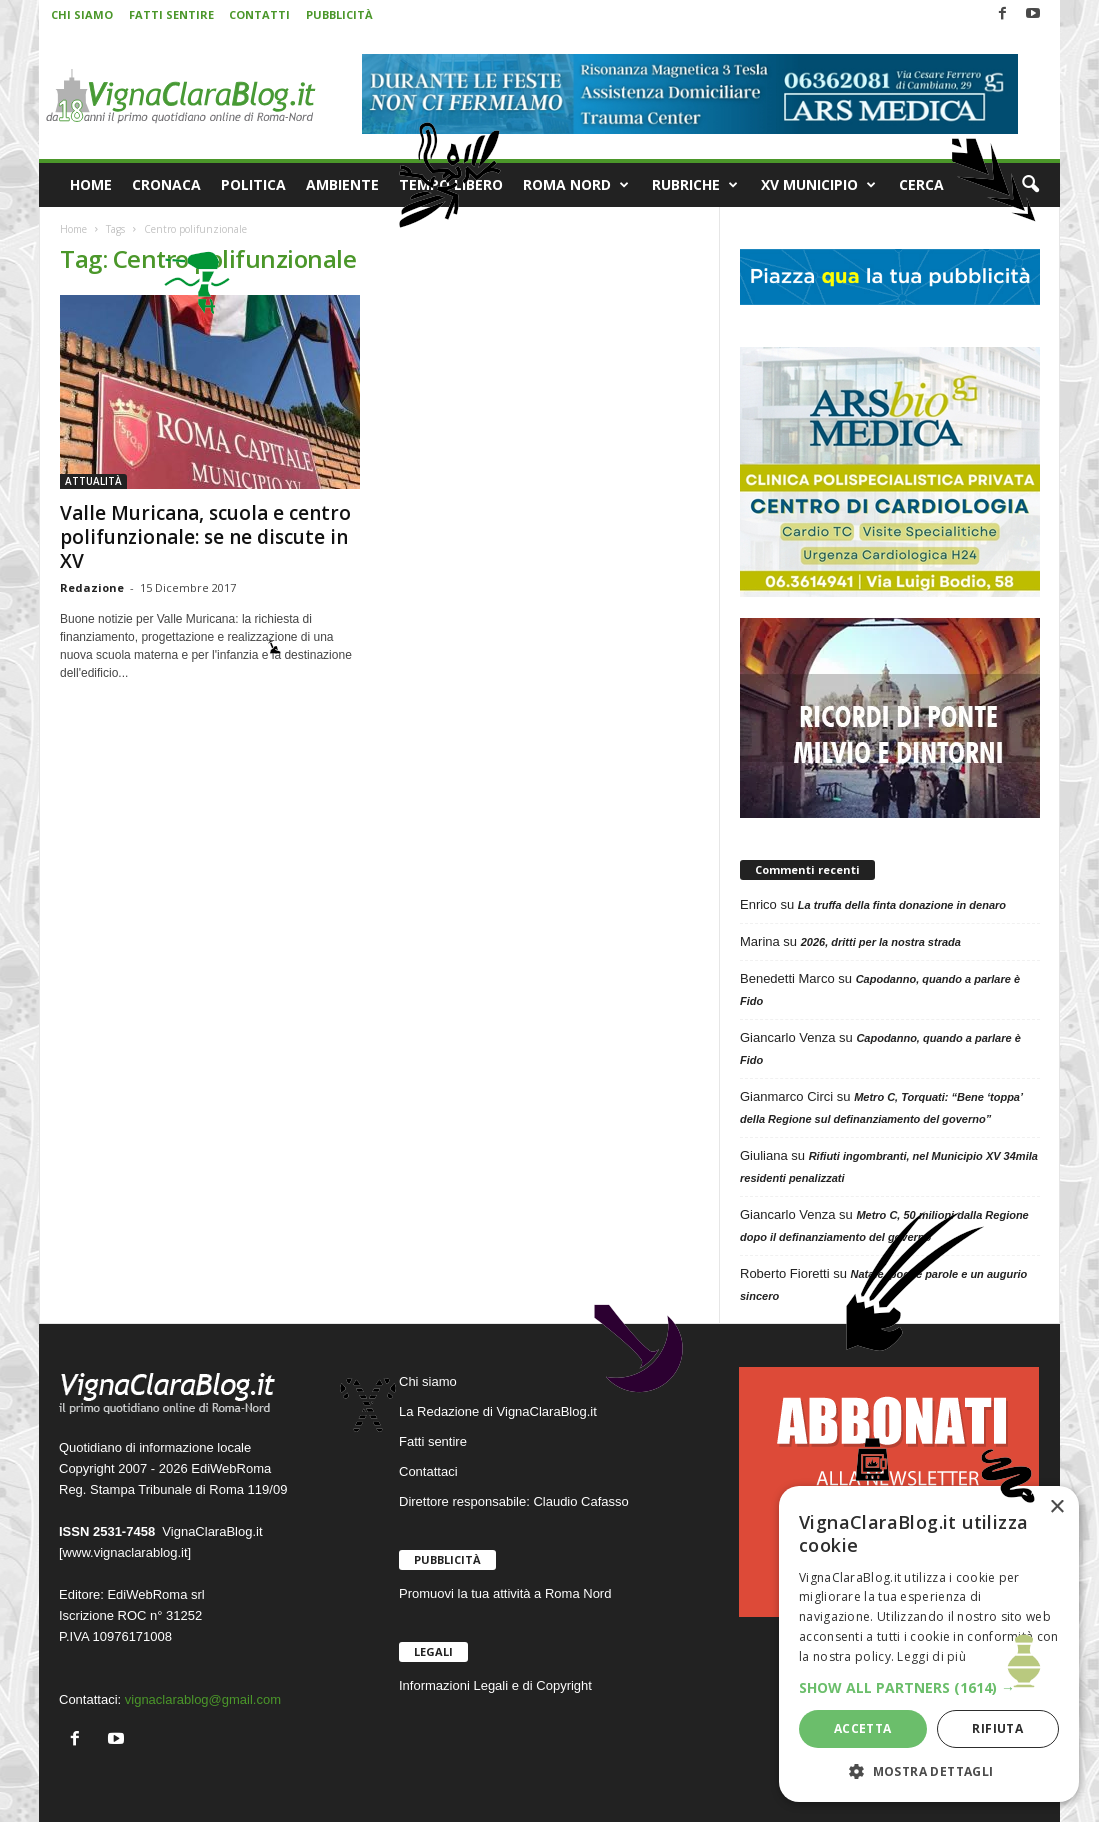 The height and width of the screenshot is (1822, 1099). Describe the element at coordinates (638, 1348) in the screenshot. I see `select crescent blade weapon in game inventory` at that location.